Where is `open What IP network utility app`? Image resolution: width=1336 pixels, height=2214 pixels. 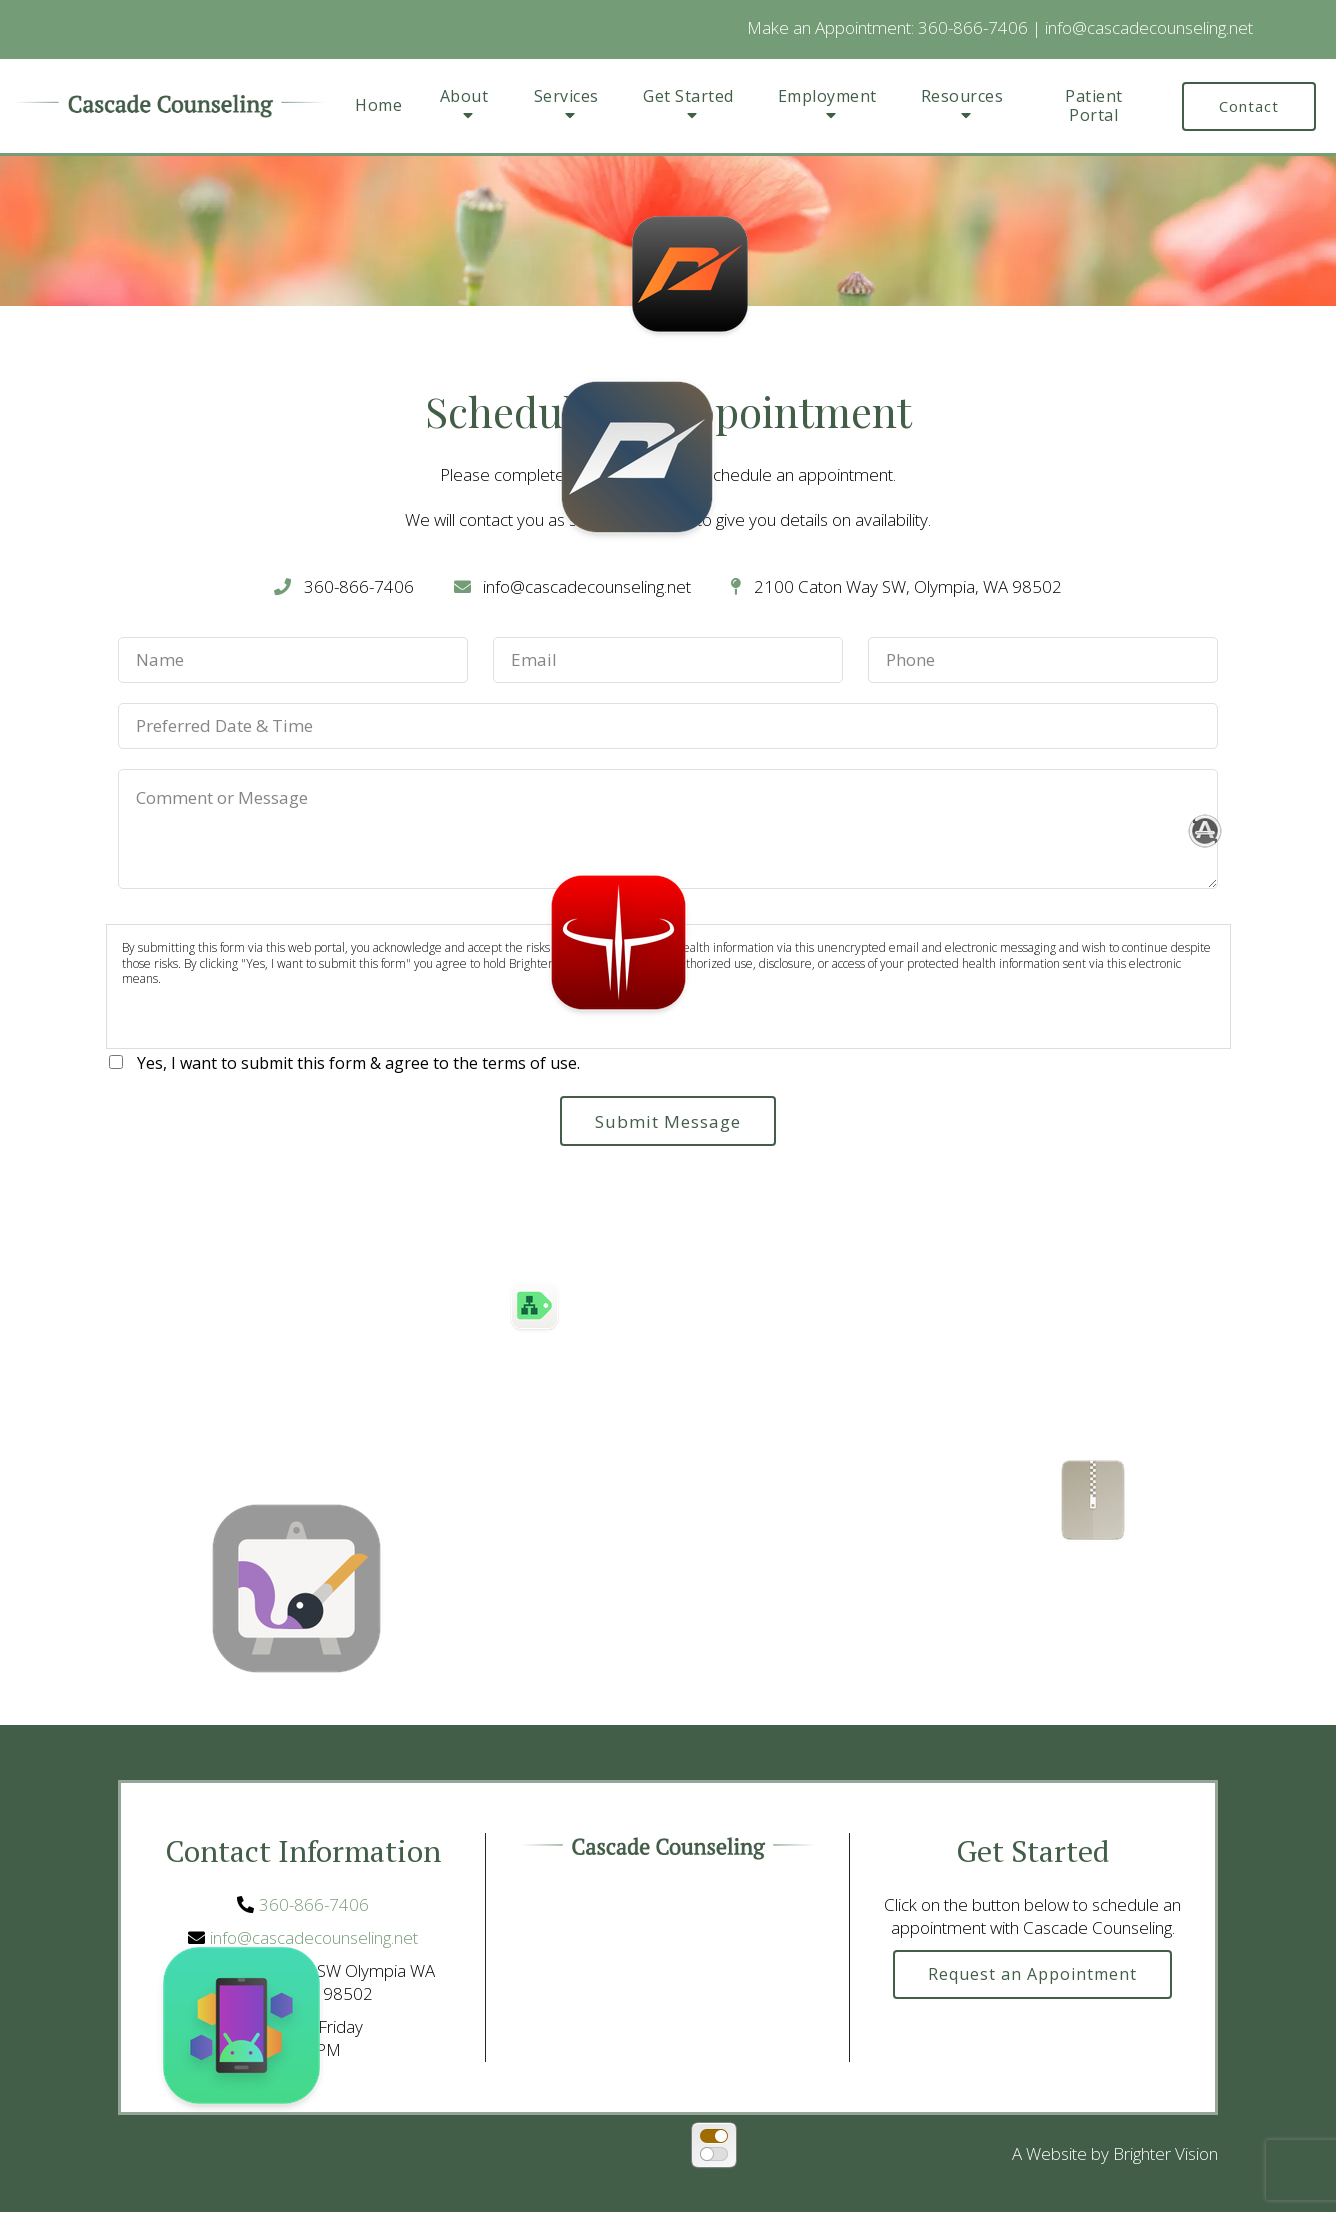
open What IP network utility app is located at coordinates (534, 1305).